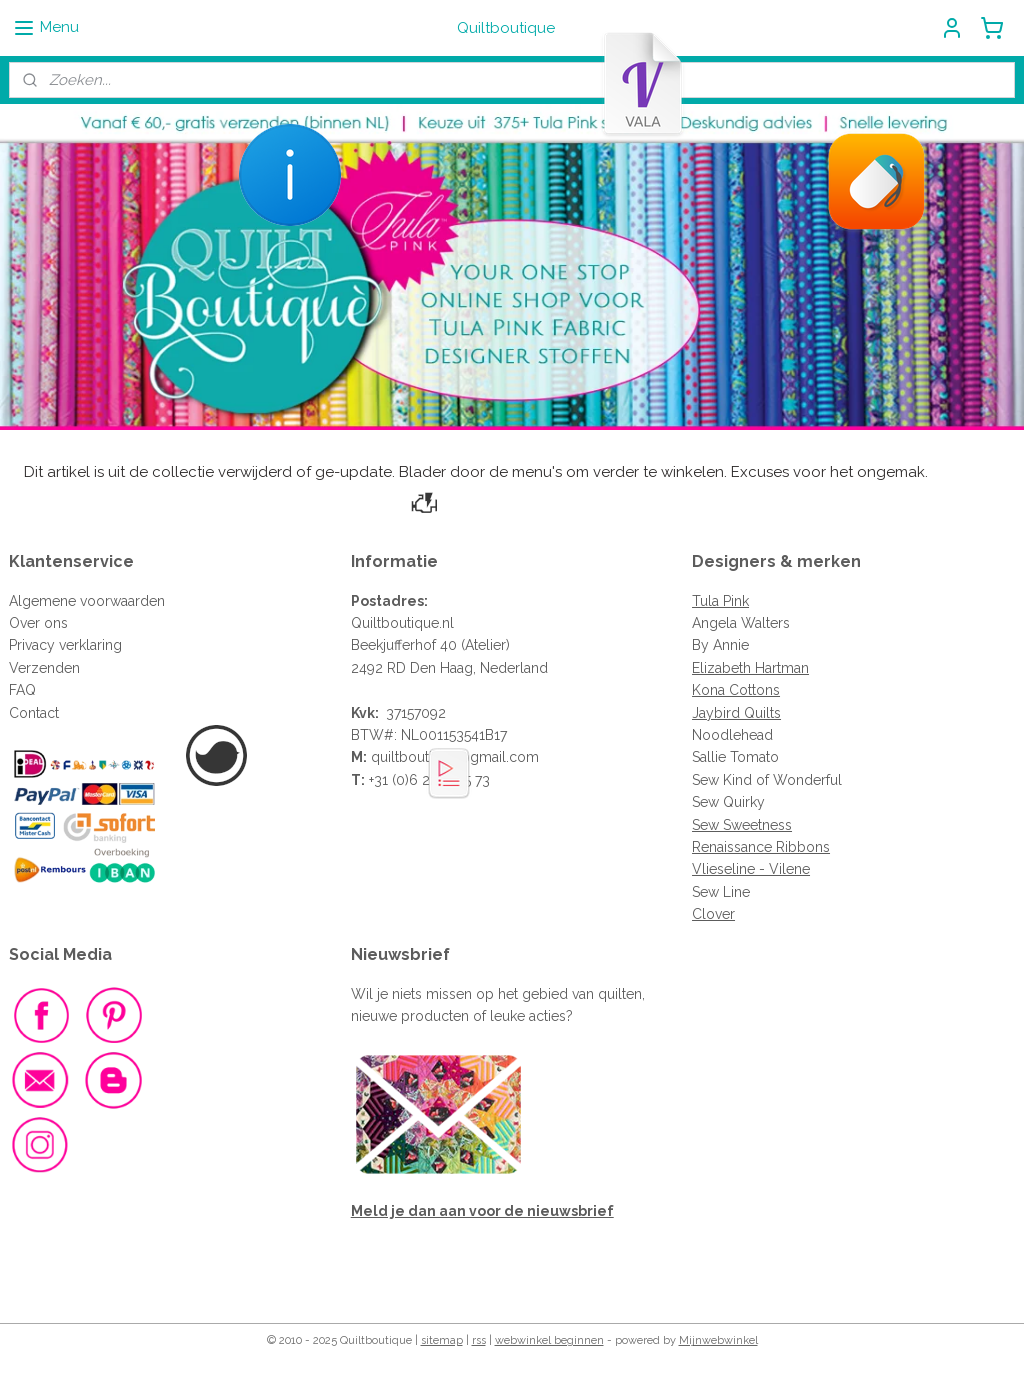 The height and width of the screenshot is (1377, 1024). What do you see at coordinates (595, 1049) in the screenshot?
I see `file is syncing to OneDrive cloud storage` at bounding box center [595, 1049].